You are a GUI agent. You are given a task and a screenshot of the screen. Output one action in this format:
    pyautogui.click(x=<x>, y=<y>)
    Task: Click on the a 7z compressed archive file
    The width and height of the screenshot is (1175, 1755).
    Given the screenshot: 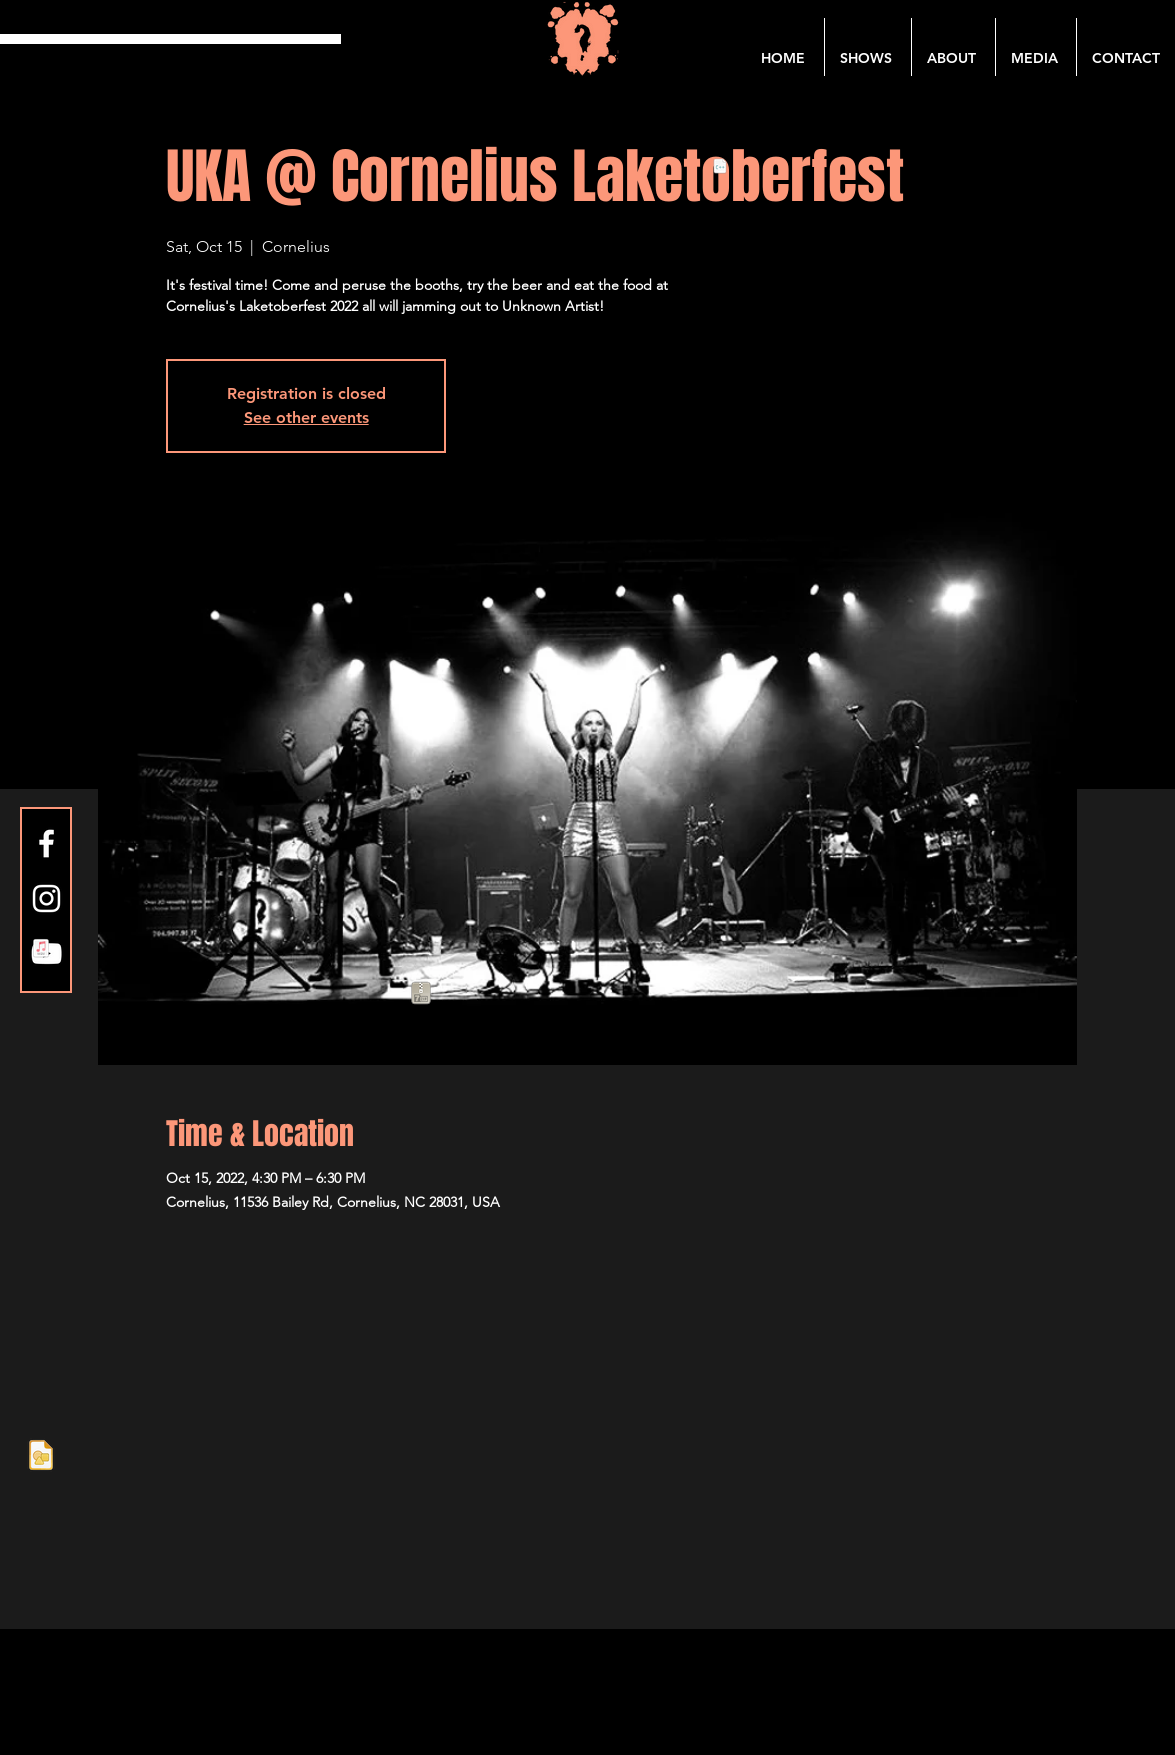 What is the action you would take?
    pyautogui.click(x=421, y=993)
    